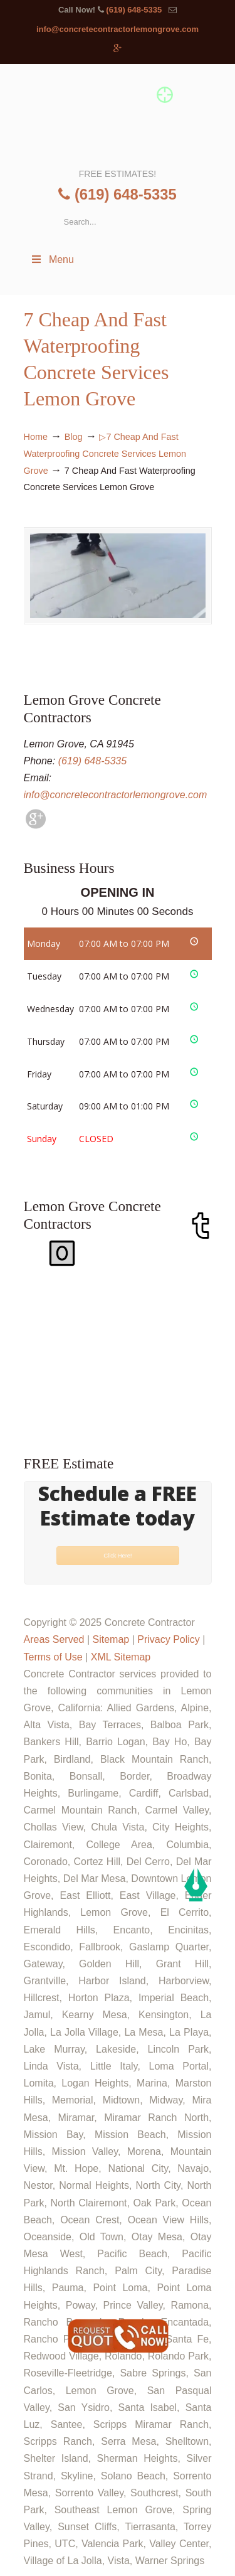 The image size is (235, 2576). I want to click on set or view target goals, so click(165, 95).